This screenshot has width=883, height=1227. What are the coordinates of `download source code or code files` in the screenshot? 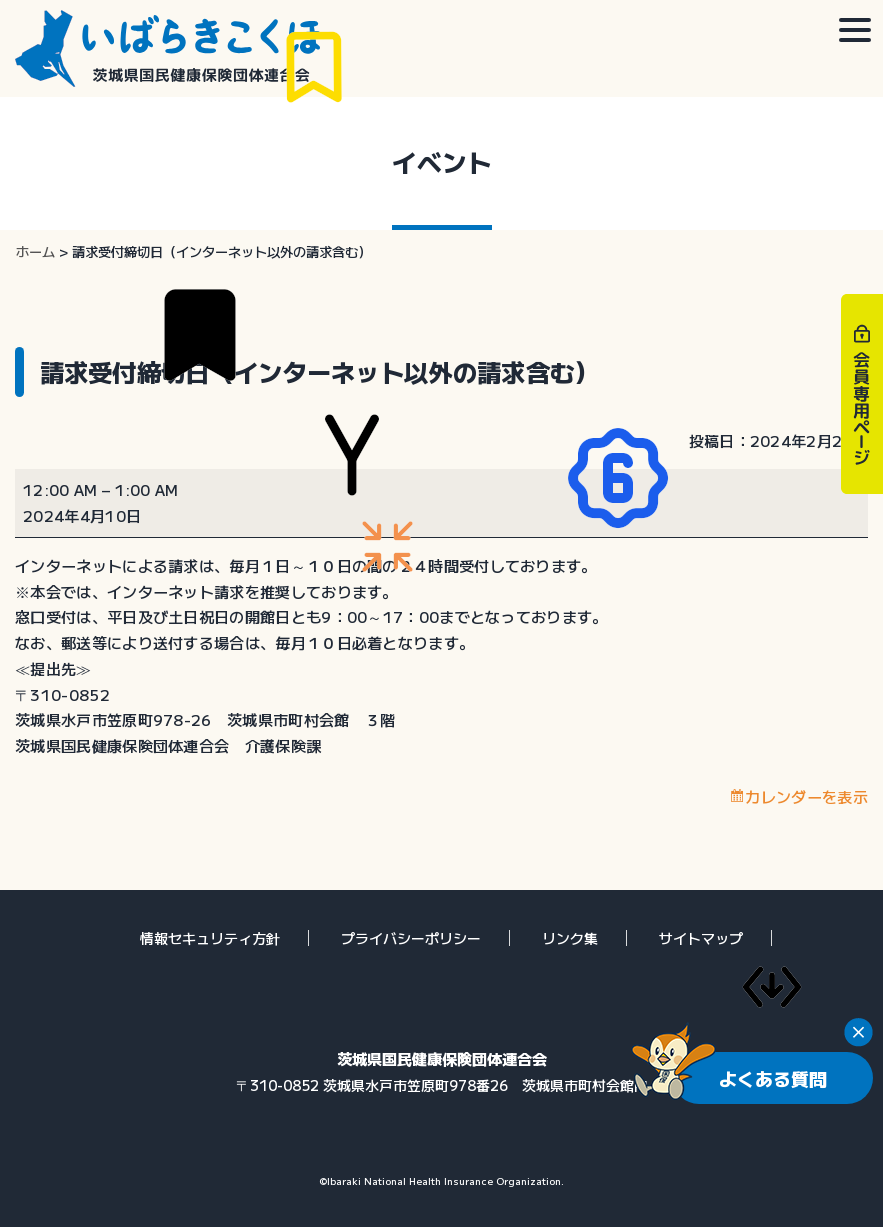 It's located at (772, 987).